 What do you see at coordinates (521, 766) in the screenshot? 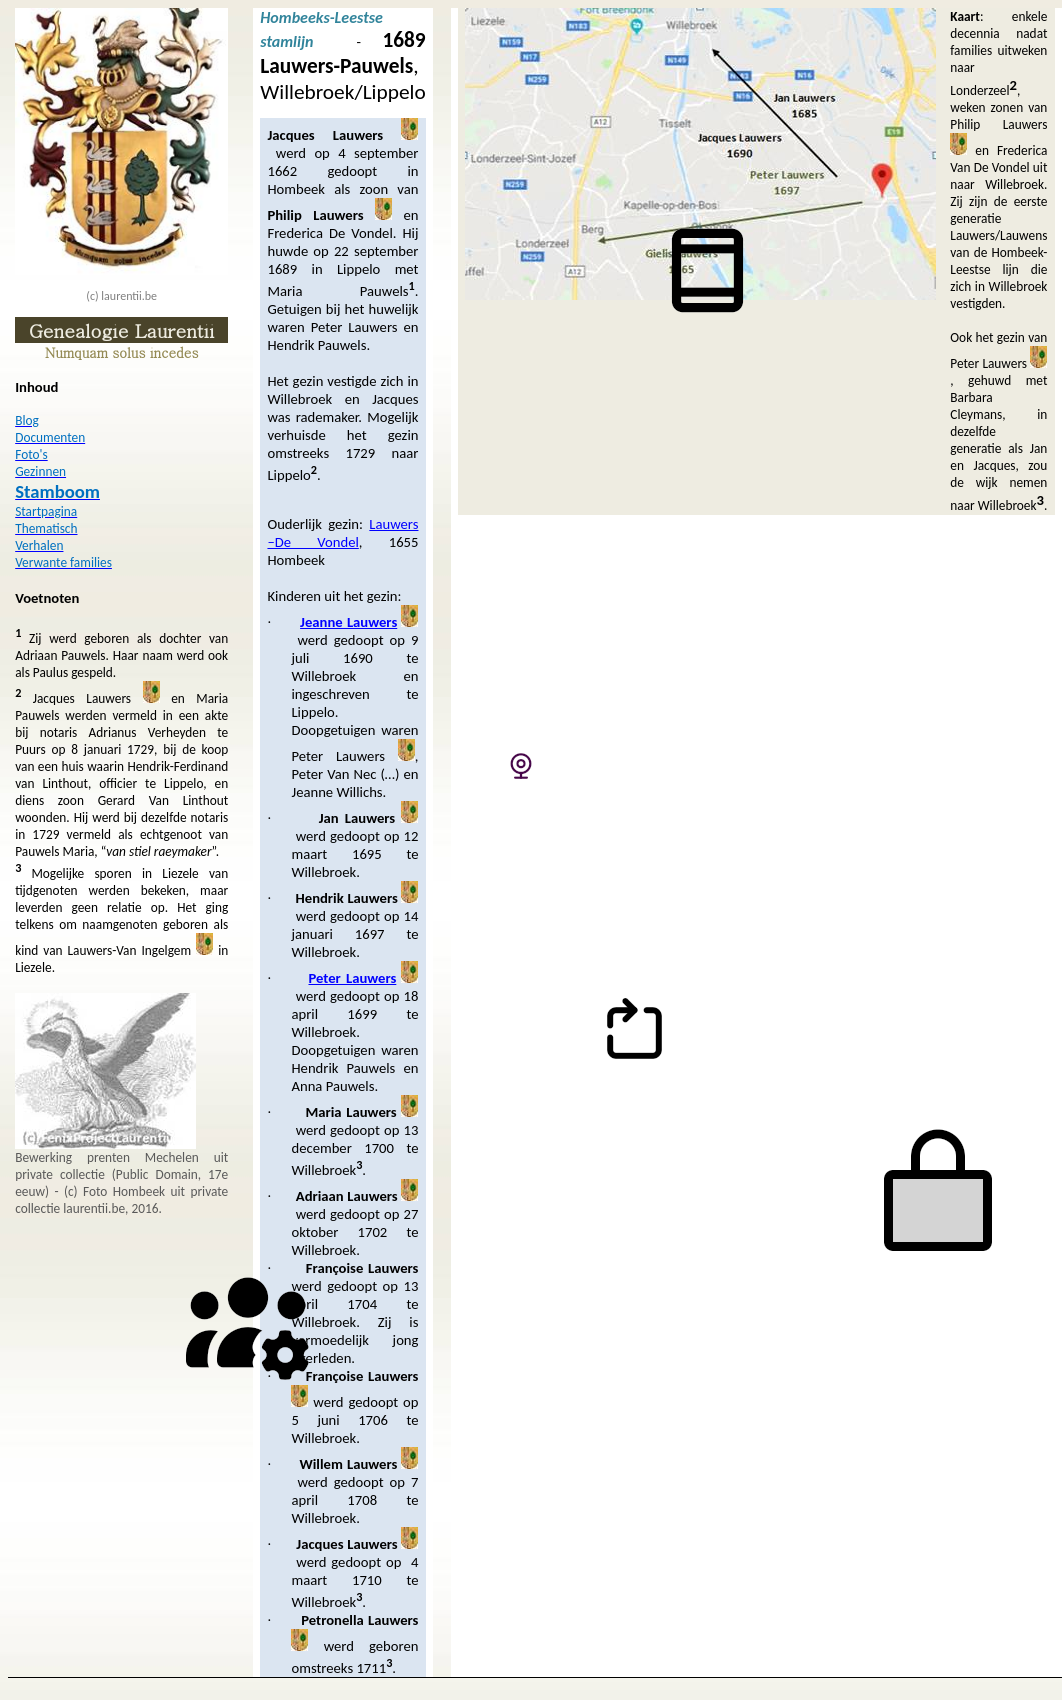
I see `access webcam or camera settings` at bounding box center [521, 766].